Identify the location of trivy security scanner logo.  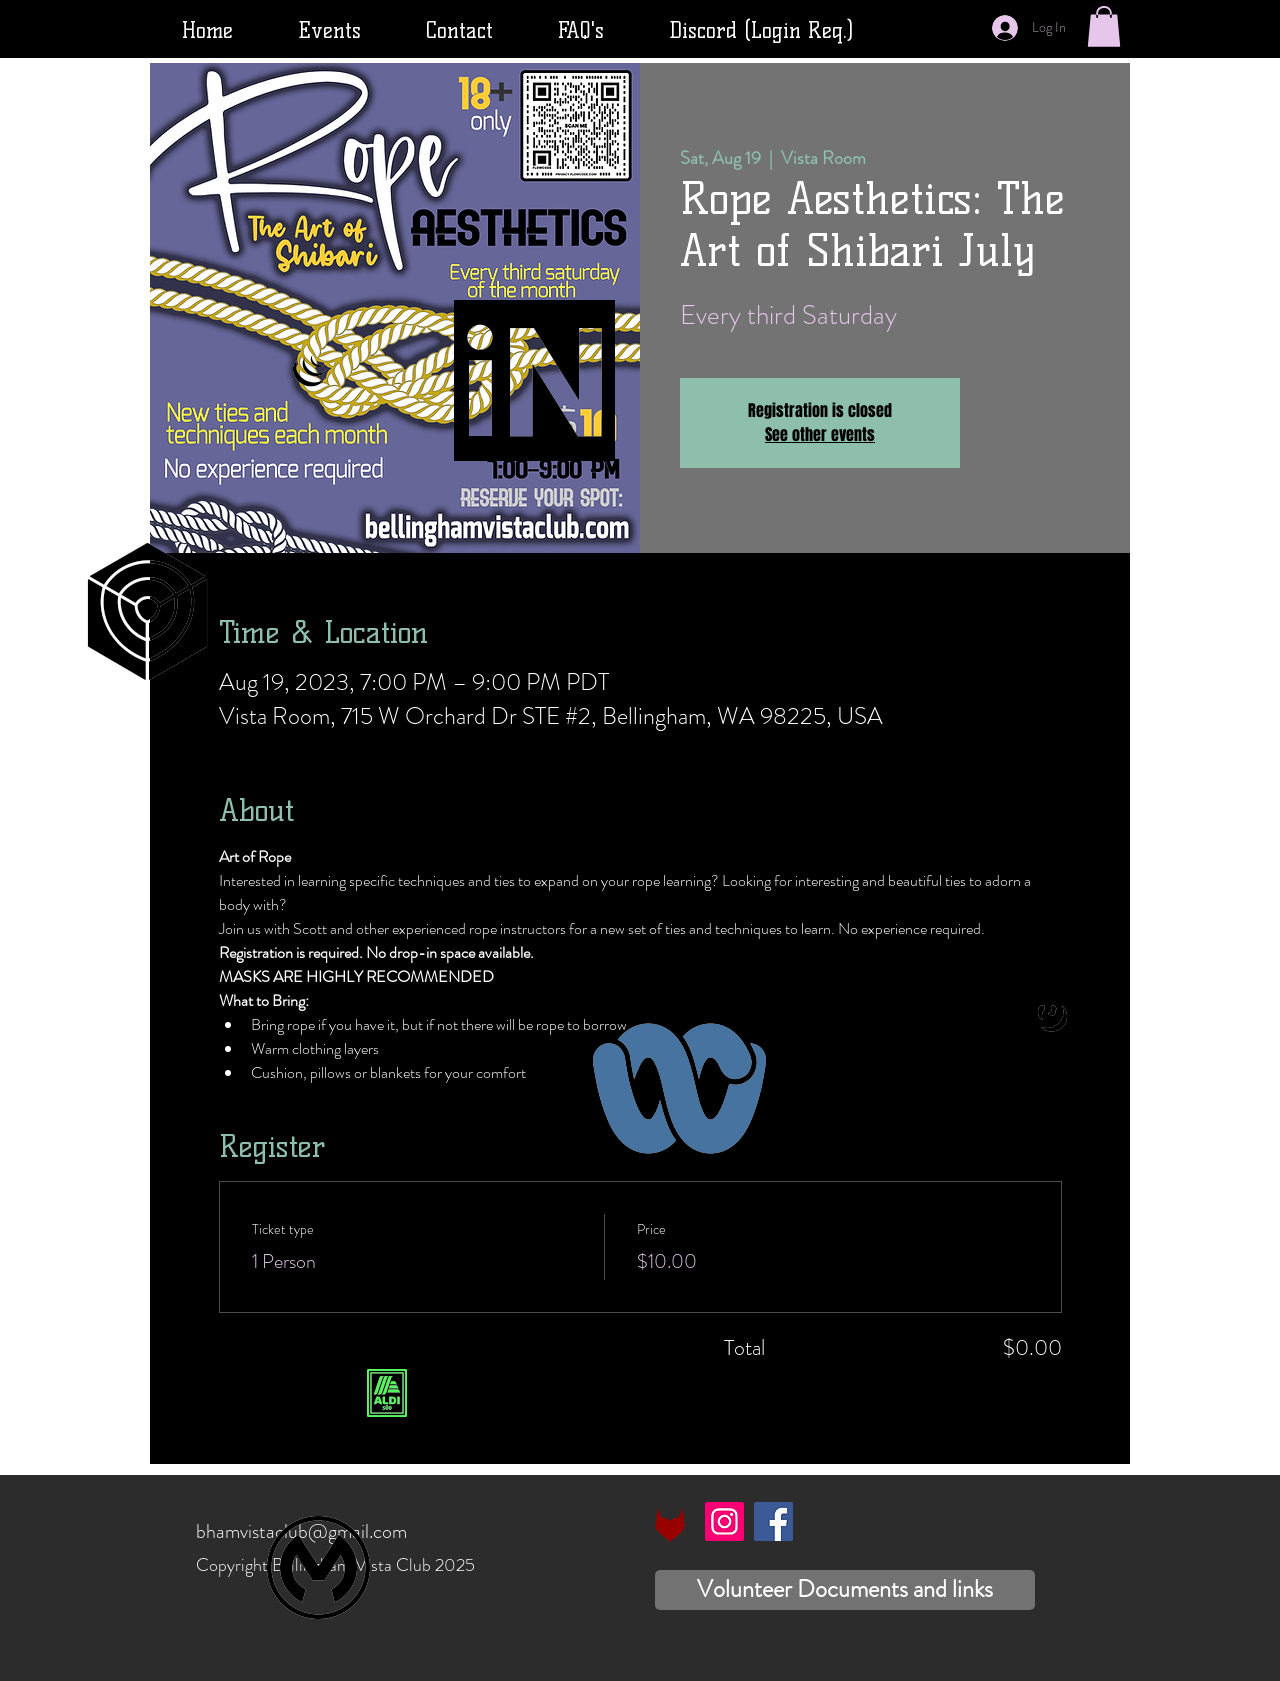
(147, 611).